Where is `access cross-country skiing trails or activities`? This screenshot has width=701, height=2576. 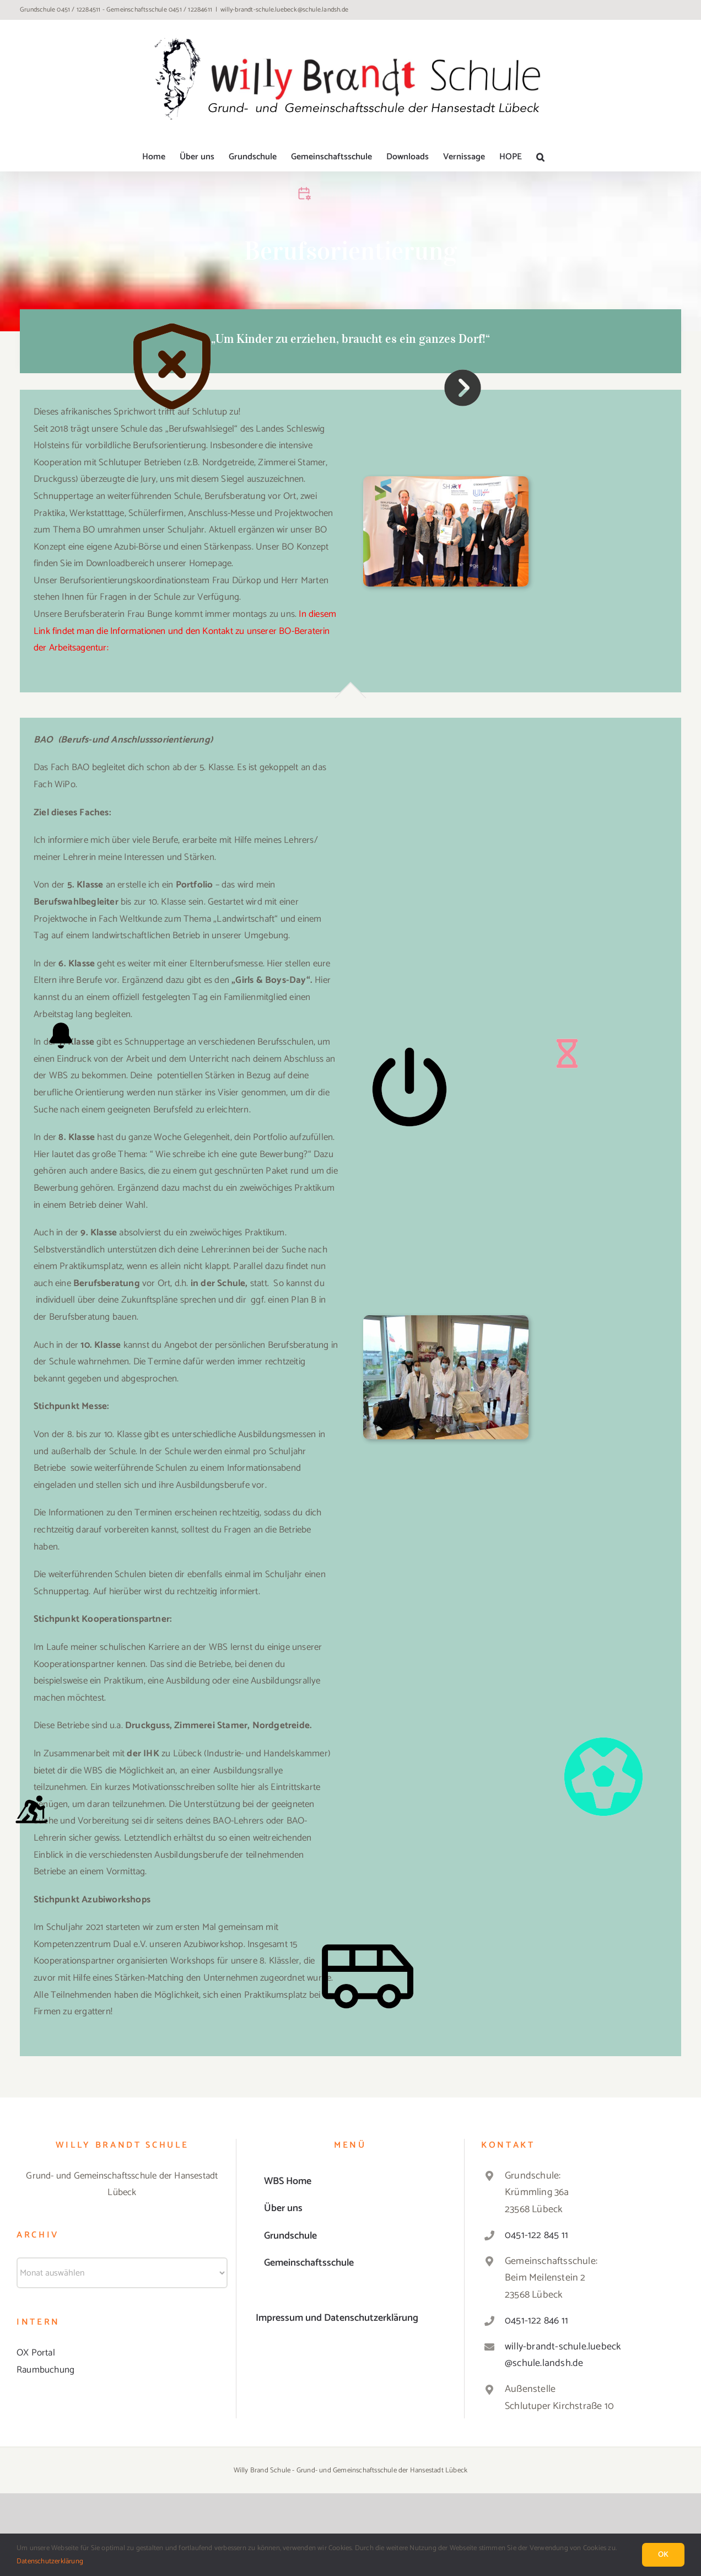 access cross-country skiing trails or activities is located at coordinates (31, 1809).